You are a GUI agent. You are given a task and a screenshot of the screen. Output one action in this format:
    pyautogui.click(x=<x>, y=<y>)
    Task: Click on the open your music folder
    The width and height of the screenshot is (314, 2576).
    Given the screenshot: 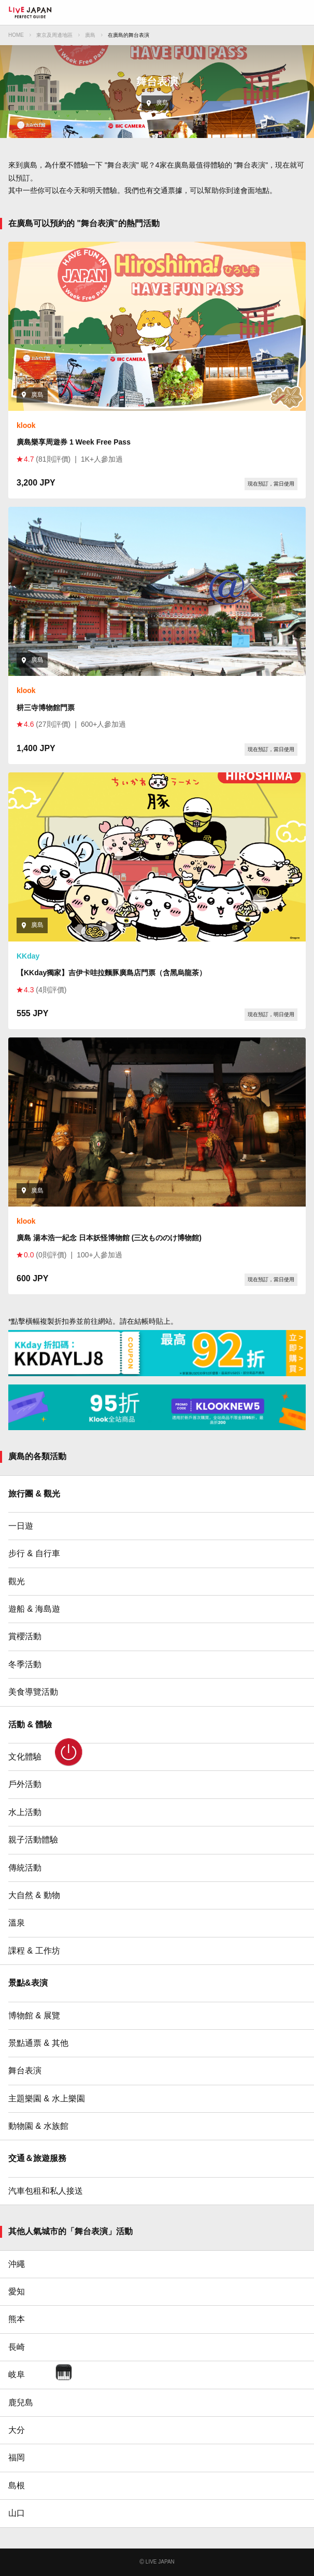 What is the action you would take?
    pyautogui.click(x=240, y=640)
    